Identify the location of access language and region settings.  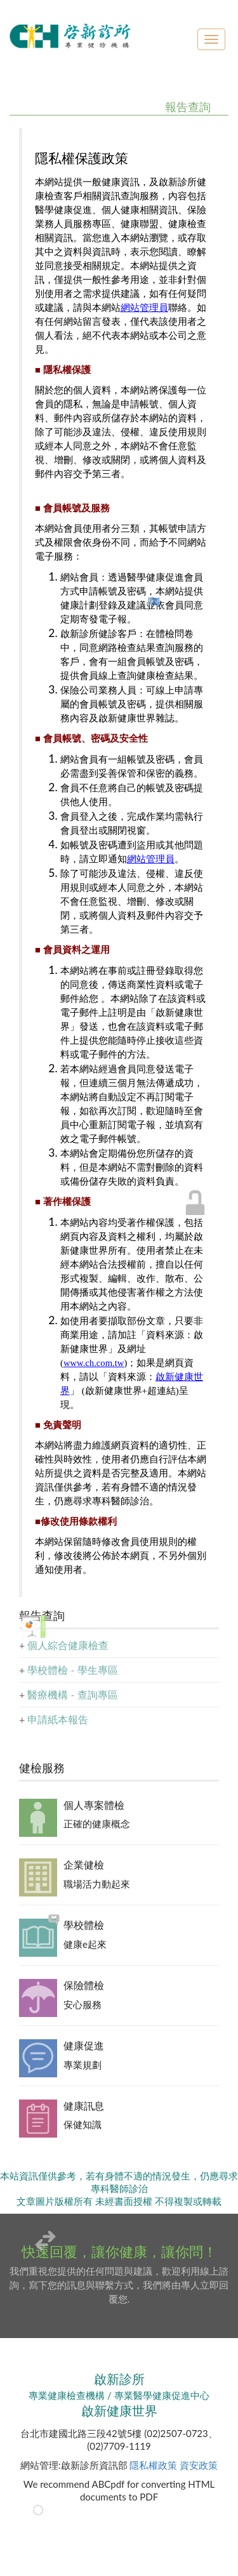
(154, 603).